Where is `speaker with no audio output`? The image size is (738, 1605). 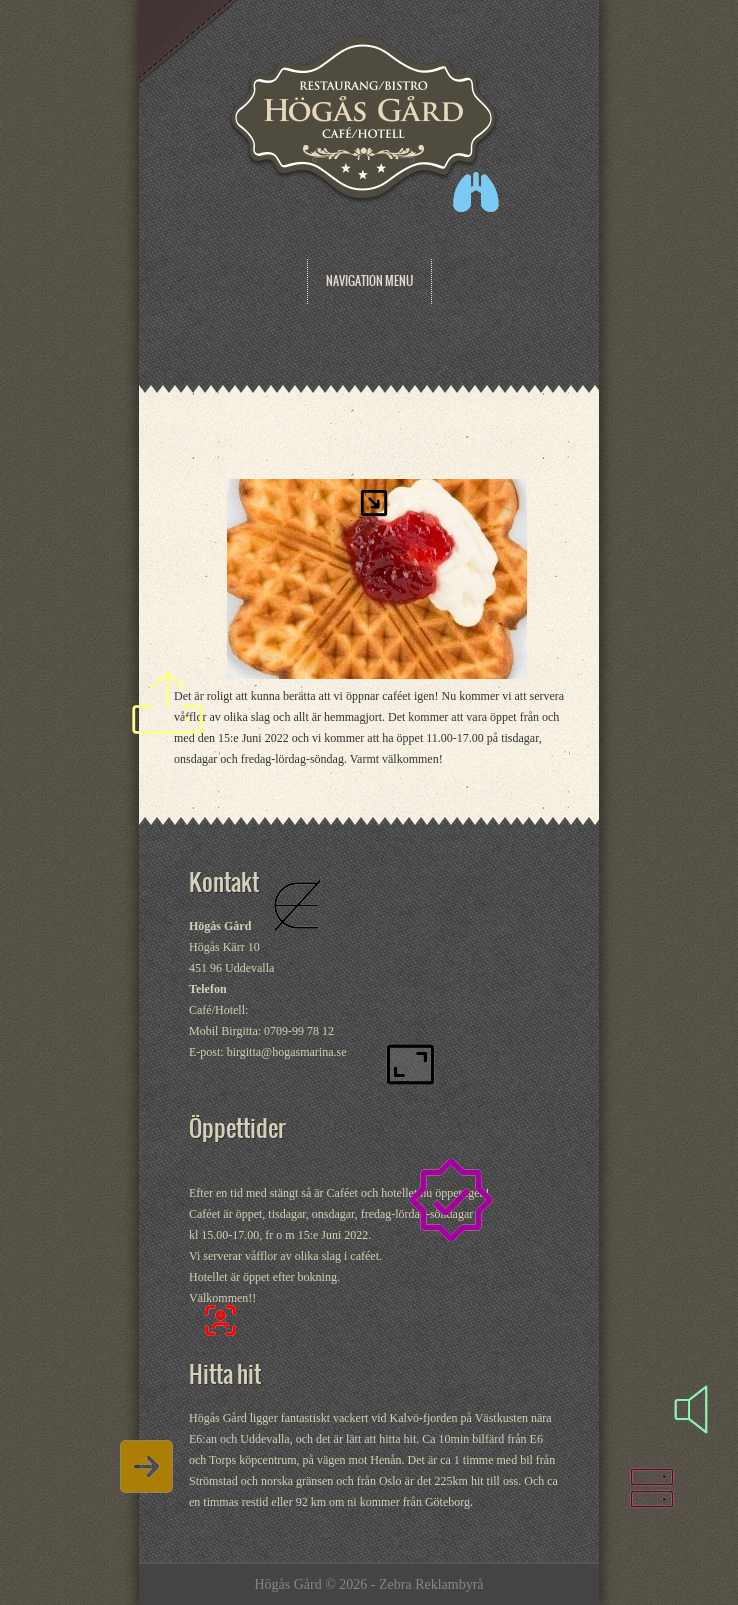
speaker with no audio output is located at coordinates (700, 1409).